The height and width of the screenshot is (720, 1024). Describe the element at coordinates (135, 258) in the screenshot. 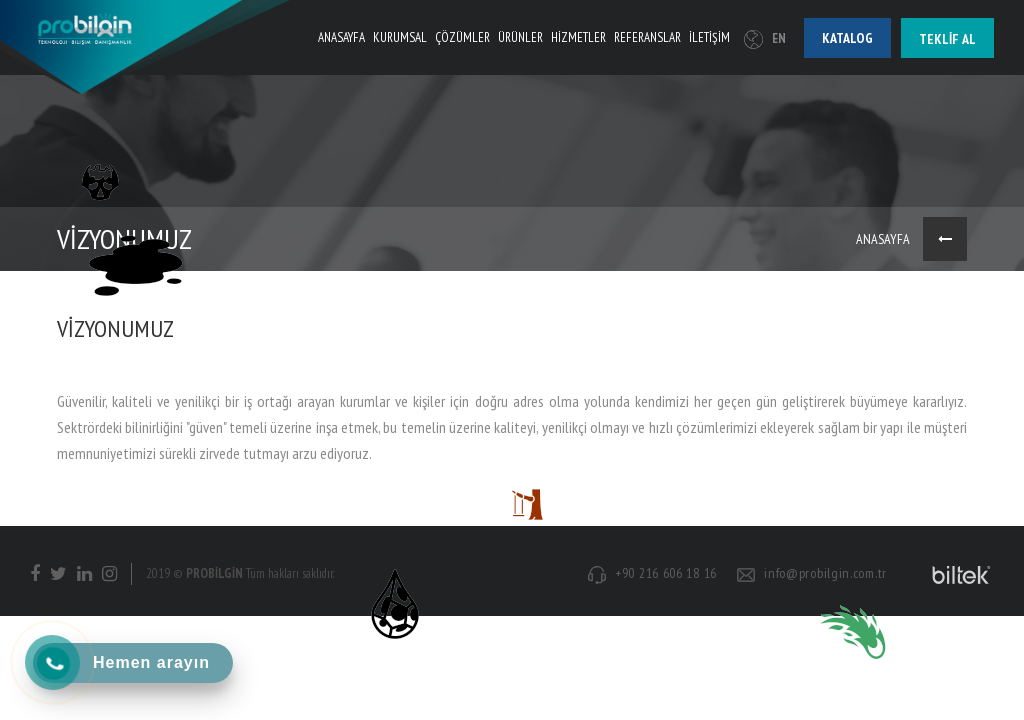

I see `indicates a spill or hazard in a game environment` at that location.